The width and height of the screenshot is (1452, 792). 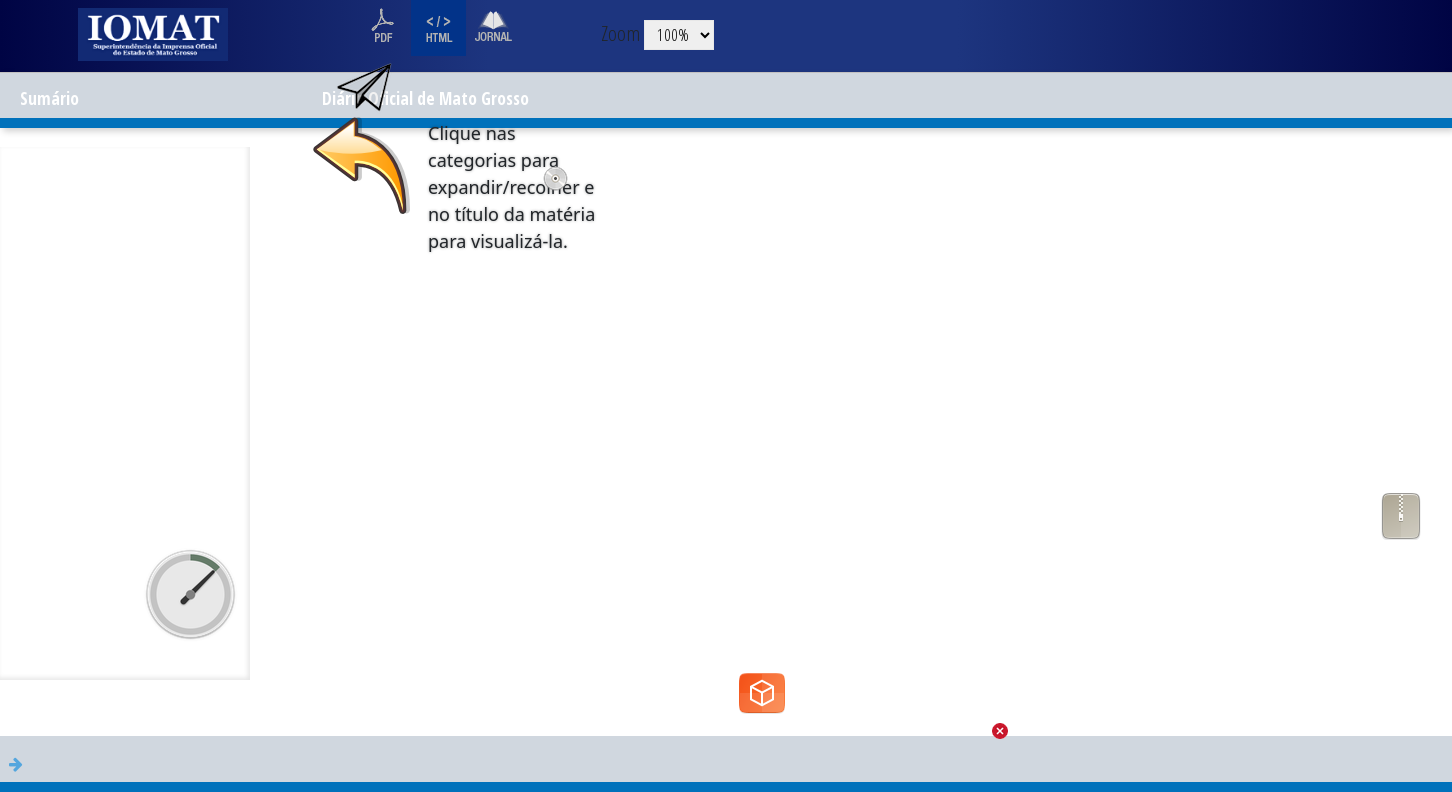 What do you see at coordinates (1000, 731) in the screenshot?
I see `close the current window or dialog` at bounding box center [1000, 731].